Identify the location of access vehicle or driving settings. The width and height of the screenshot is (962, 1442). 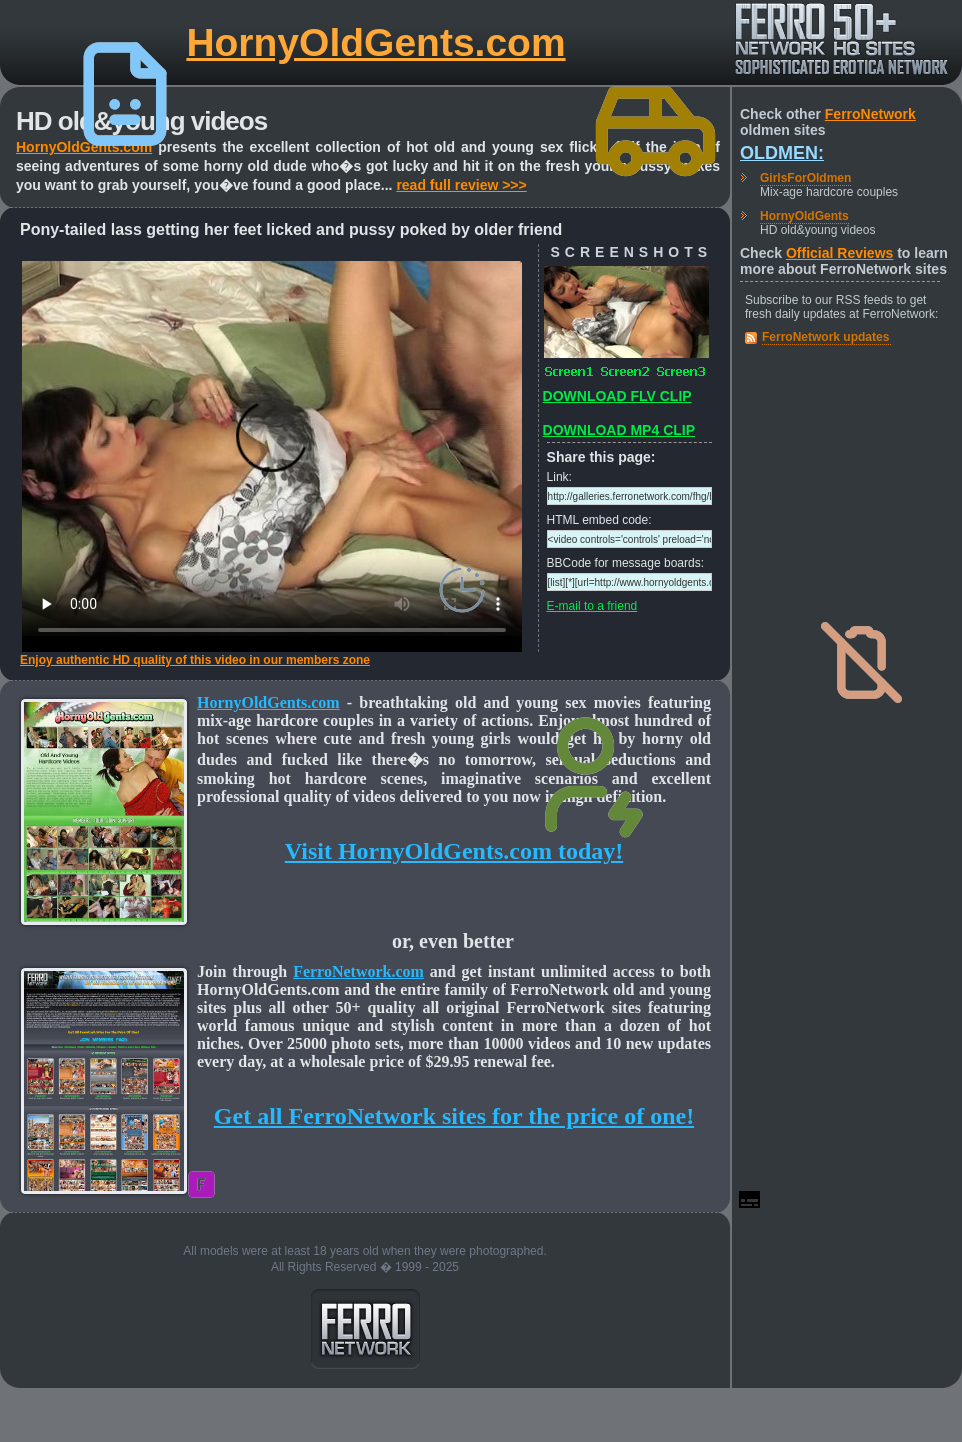
(655, 128).